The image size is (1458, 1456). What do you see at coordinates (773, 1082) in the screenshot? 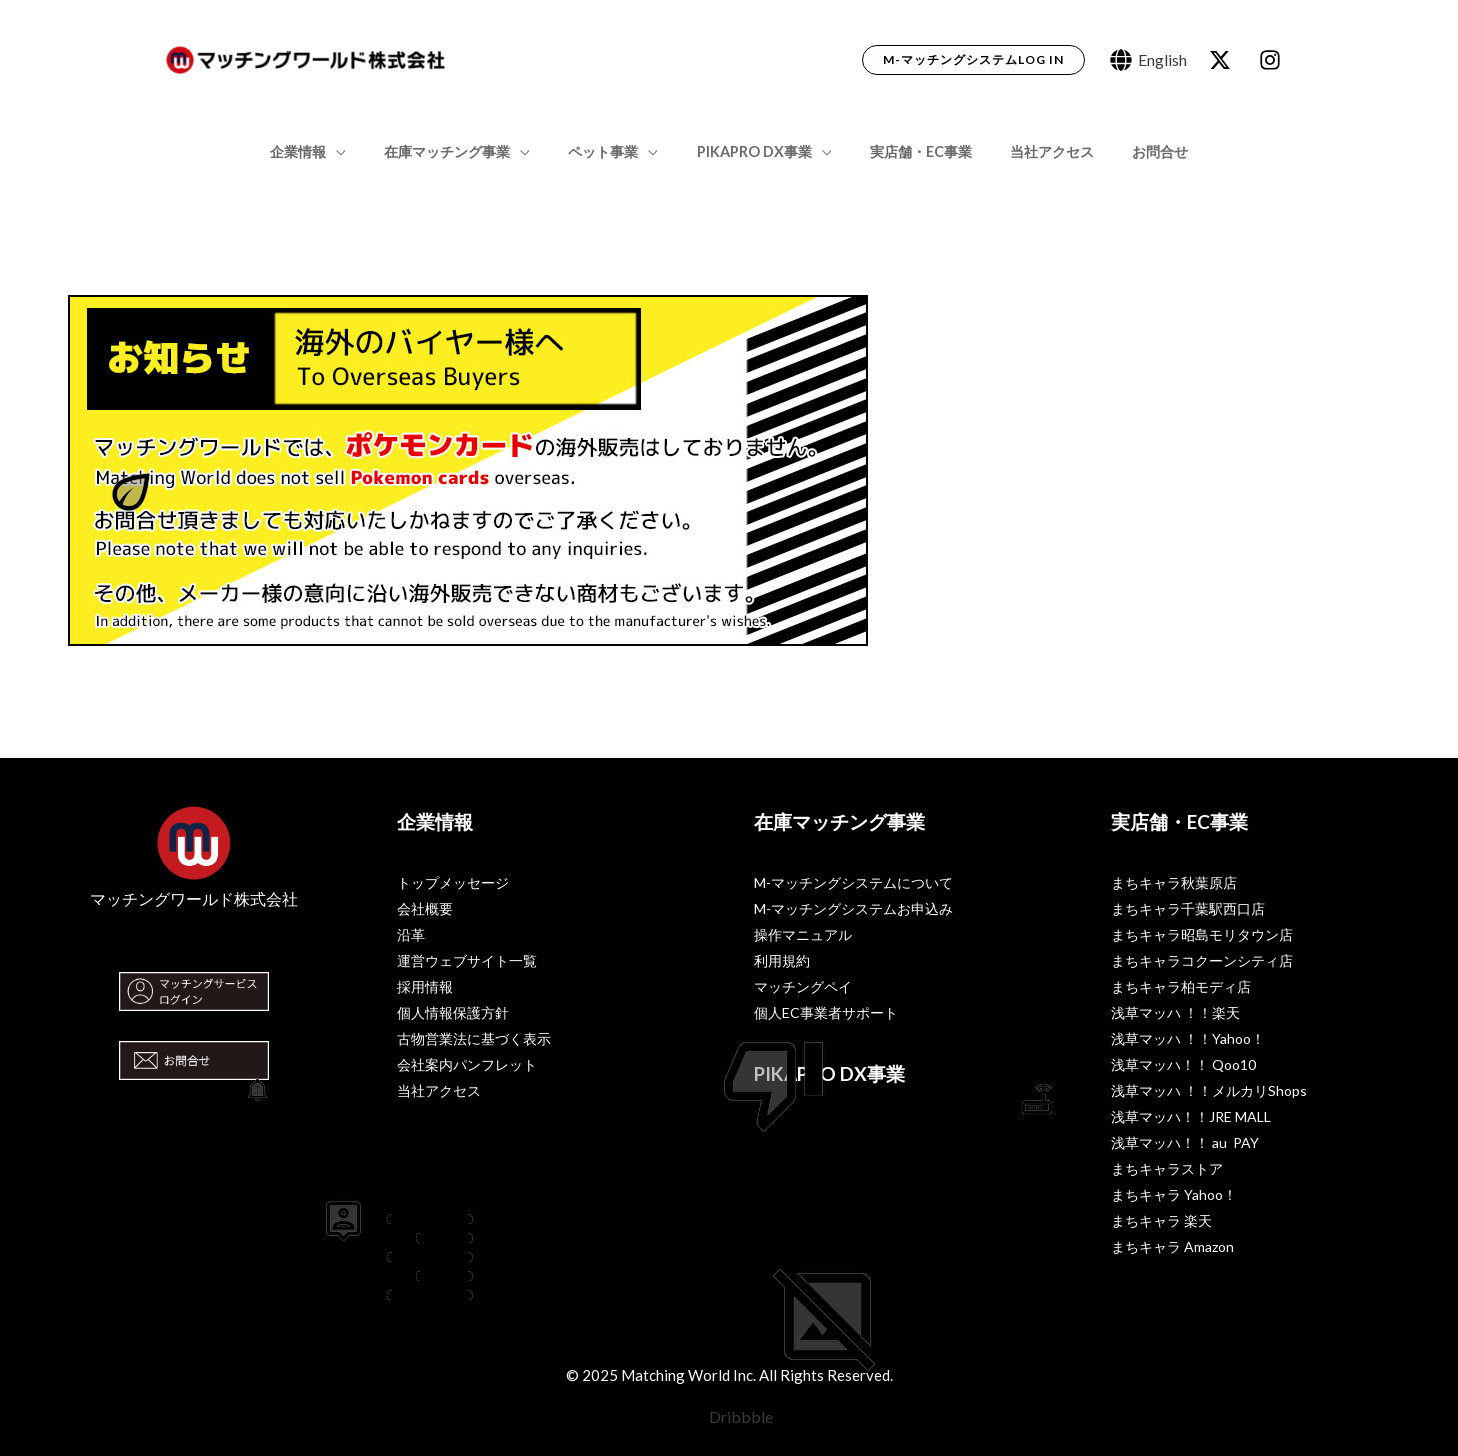
I see `dislike or downvote content` at bounding box center [773, 1082].